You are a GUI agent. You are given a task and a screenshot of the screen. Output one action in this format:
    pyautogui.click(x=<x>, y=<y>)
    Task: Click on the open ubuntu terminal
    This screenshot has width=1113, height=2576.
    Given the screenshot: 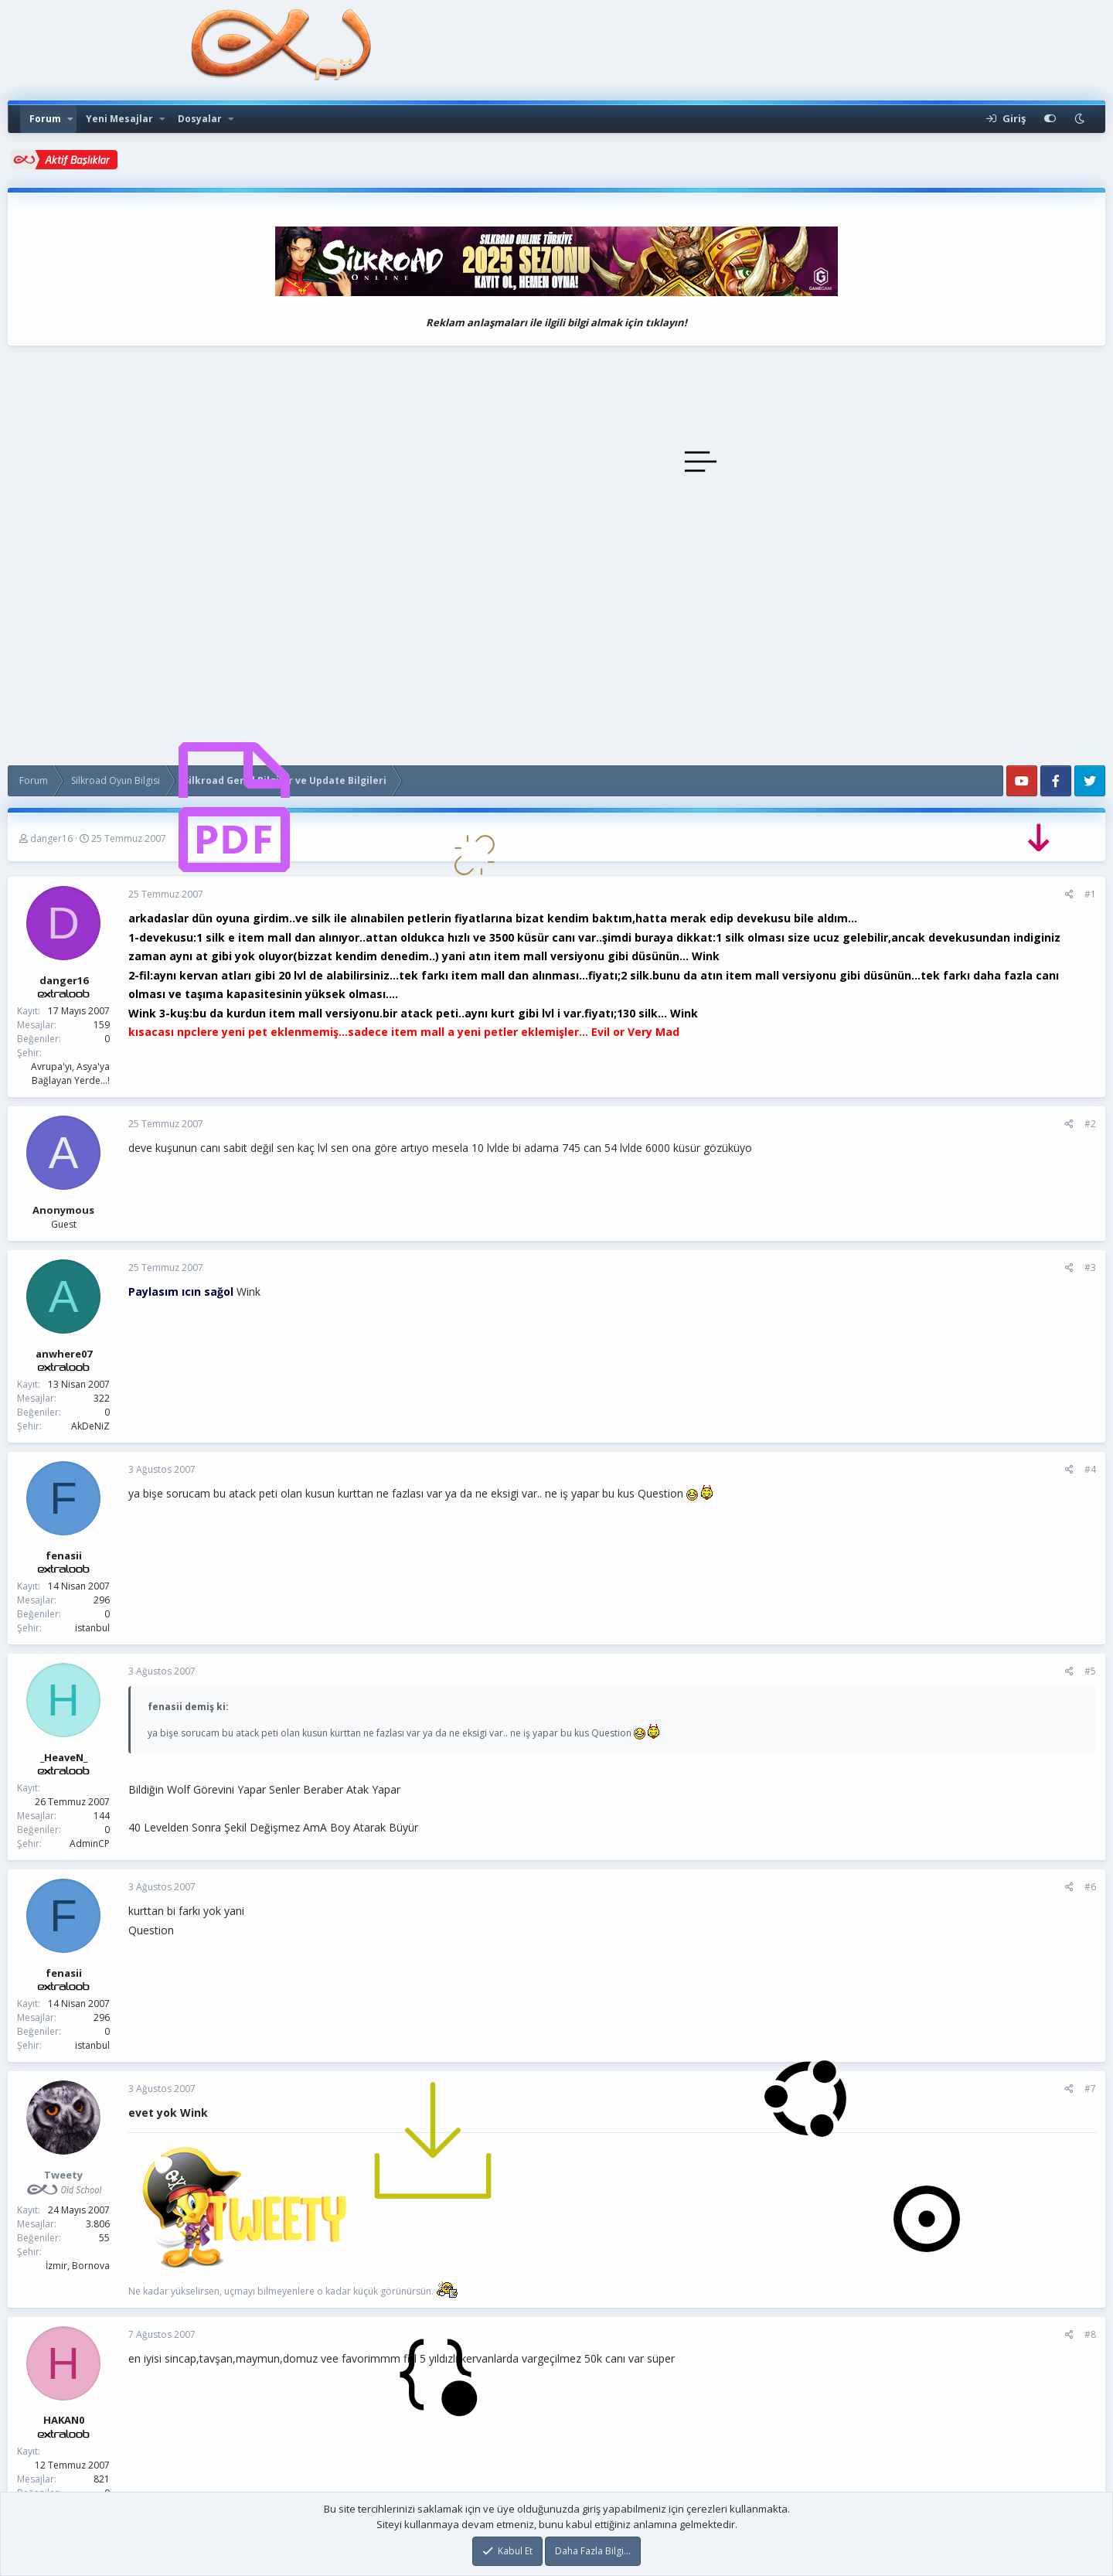 What is the action you would take?
    pyautogui.click(x=808, y=2098)
    